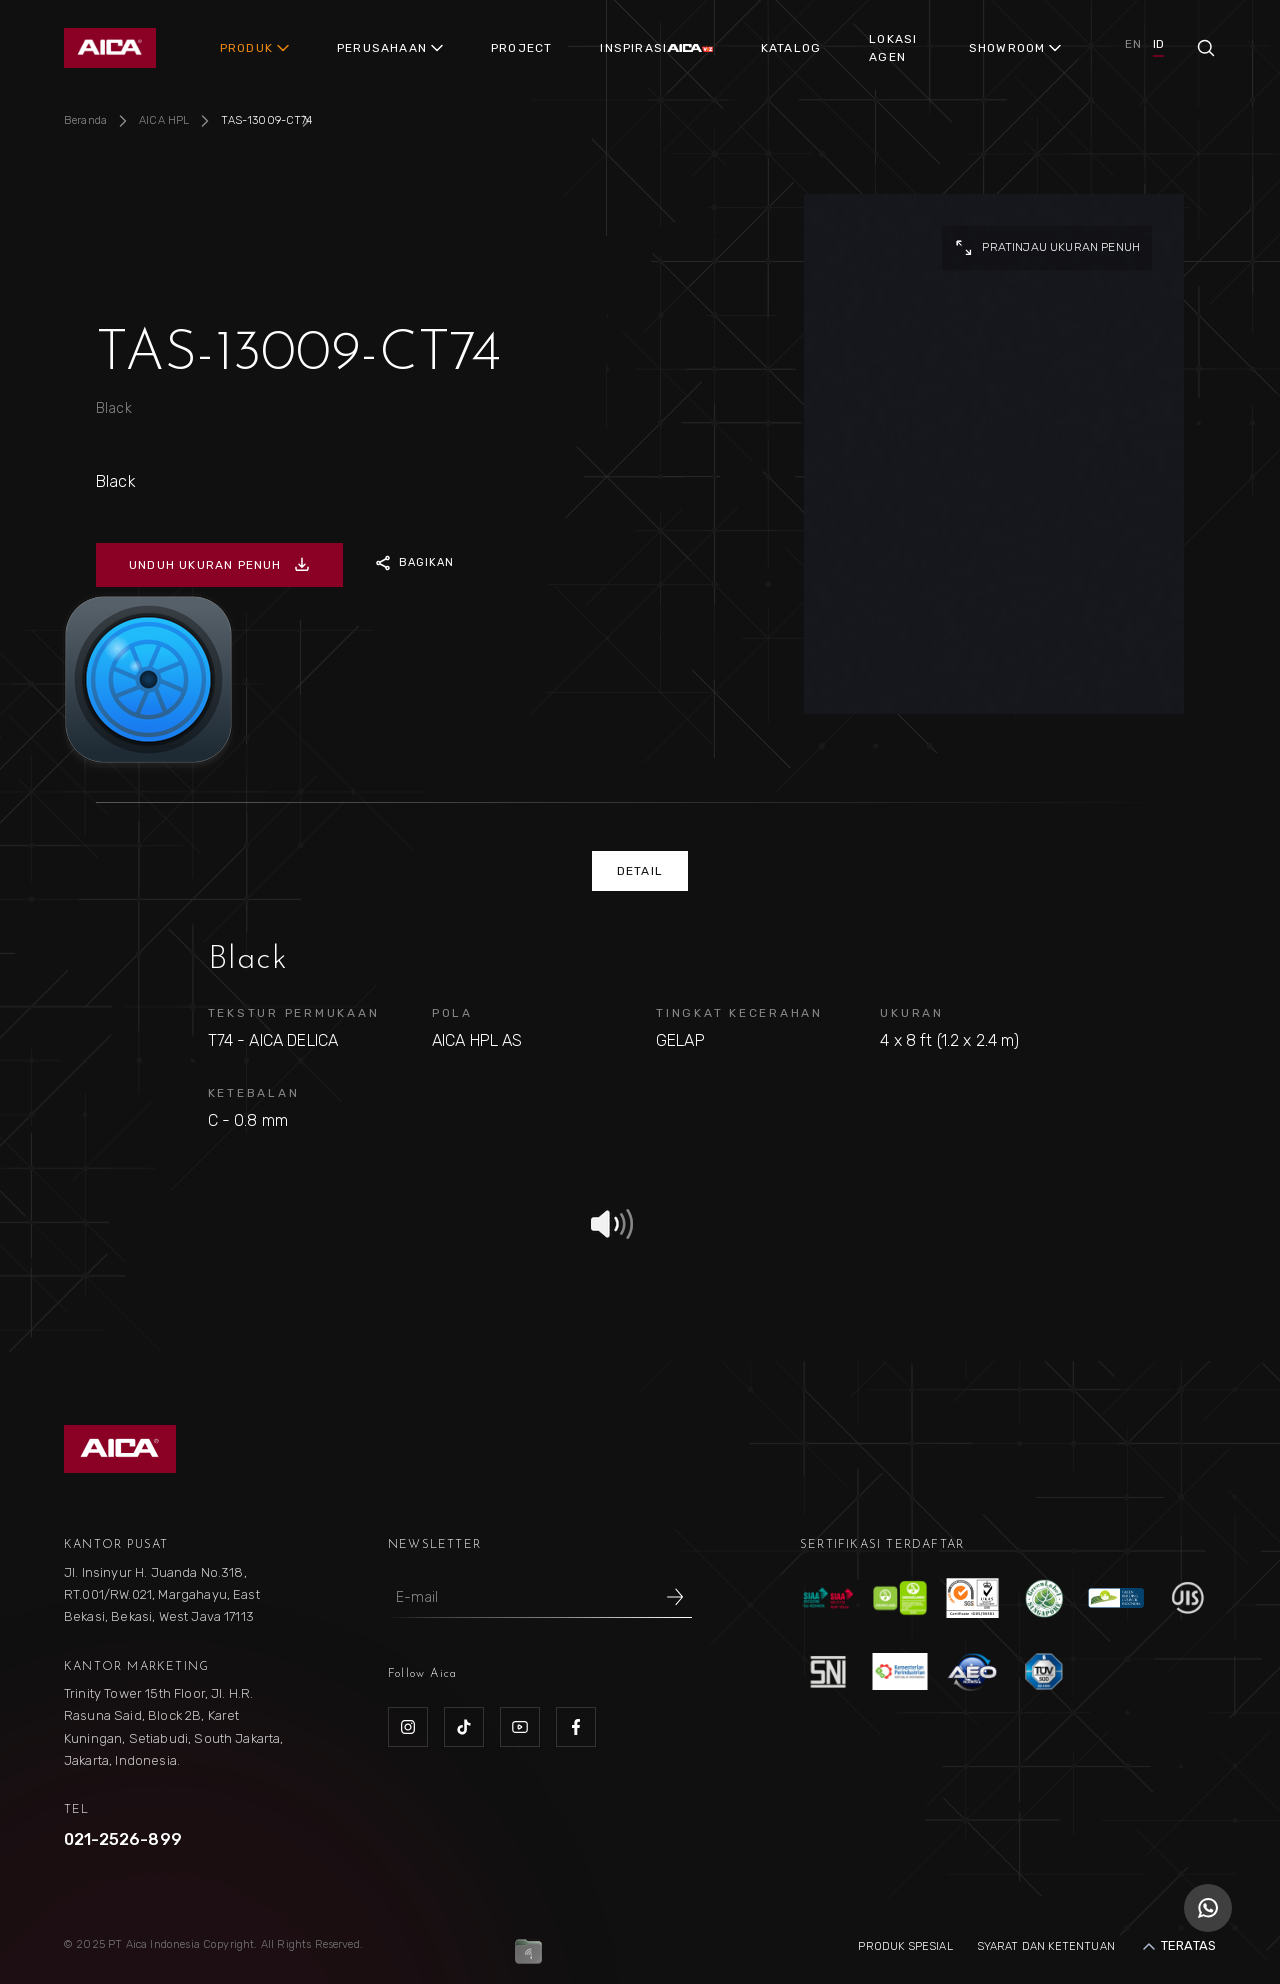  What do you see at coordinates (528, 1951) in the screenshot?
I see `open insync cloud sync folder` at bounding box center [528, 1951].